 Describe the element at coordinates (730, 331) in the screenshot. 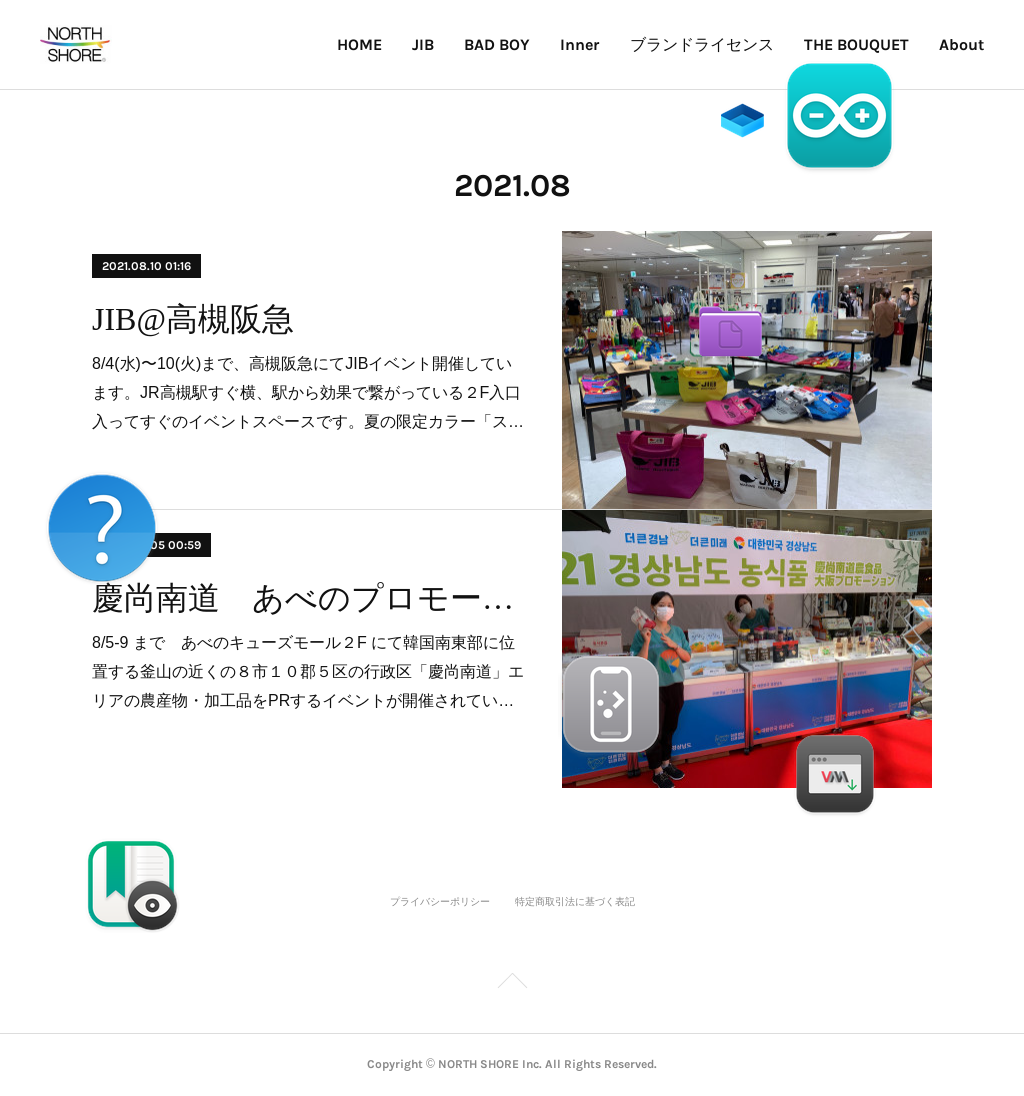

I see `open your documents folder` at that location.